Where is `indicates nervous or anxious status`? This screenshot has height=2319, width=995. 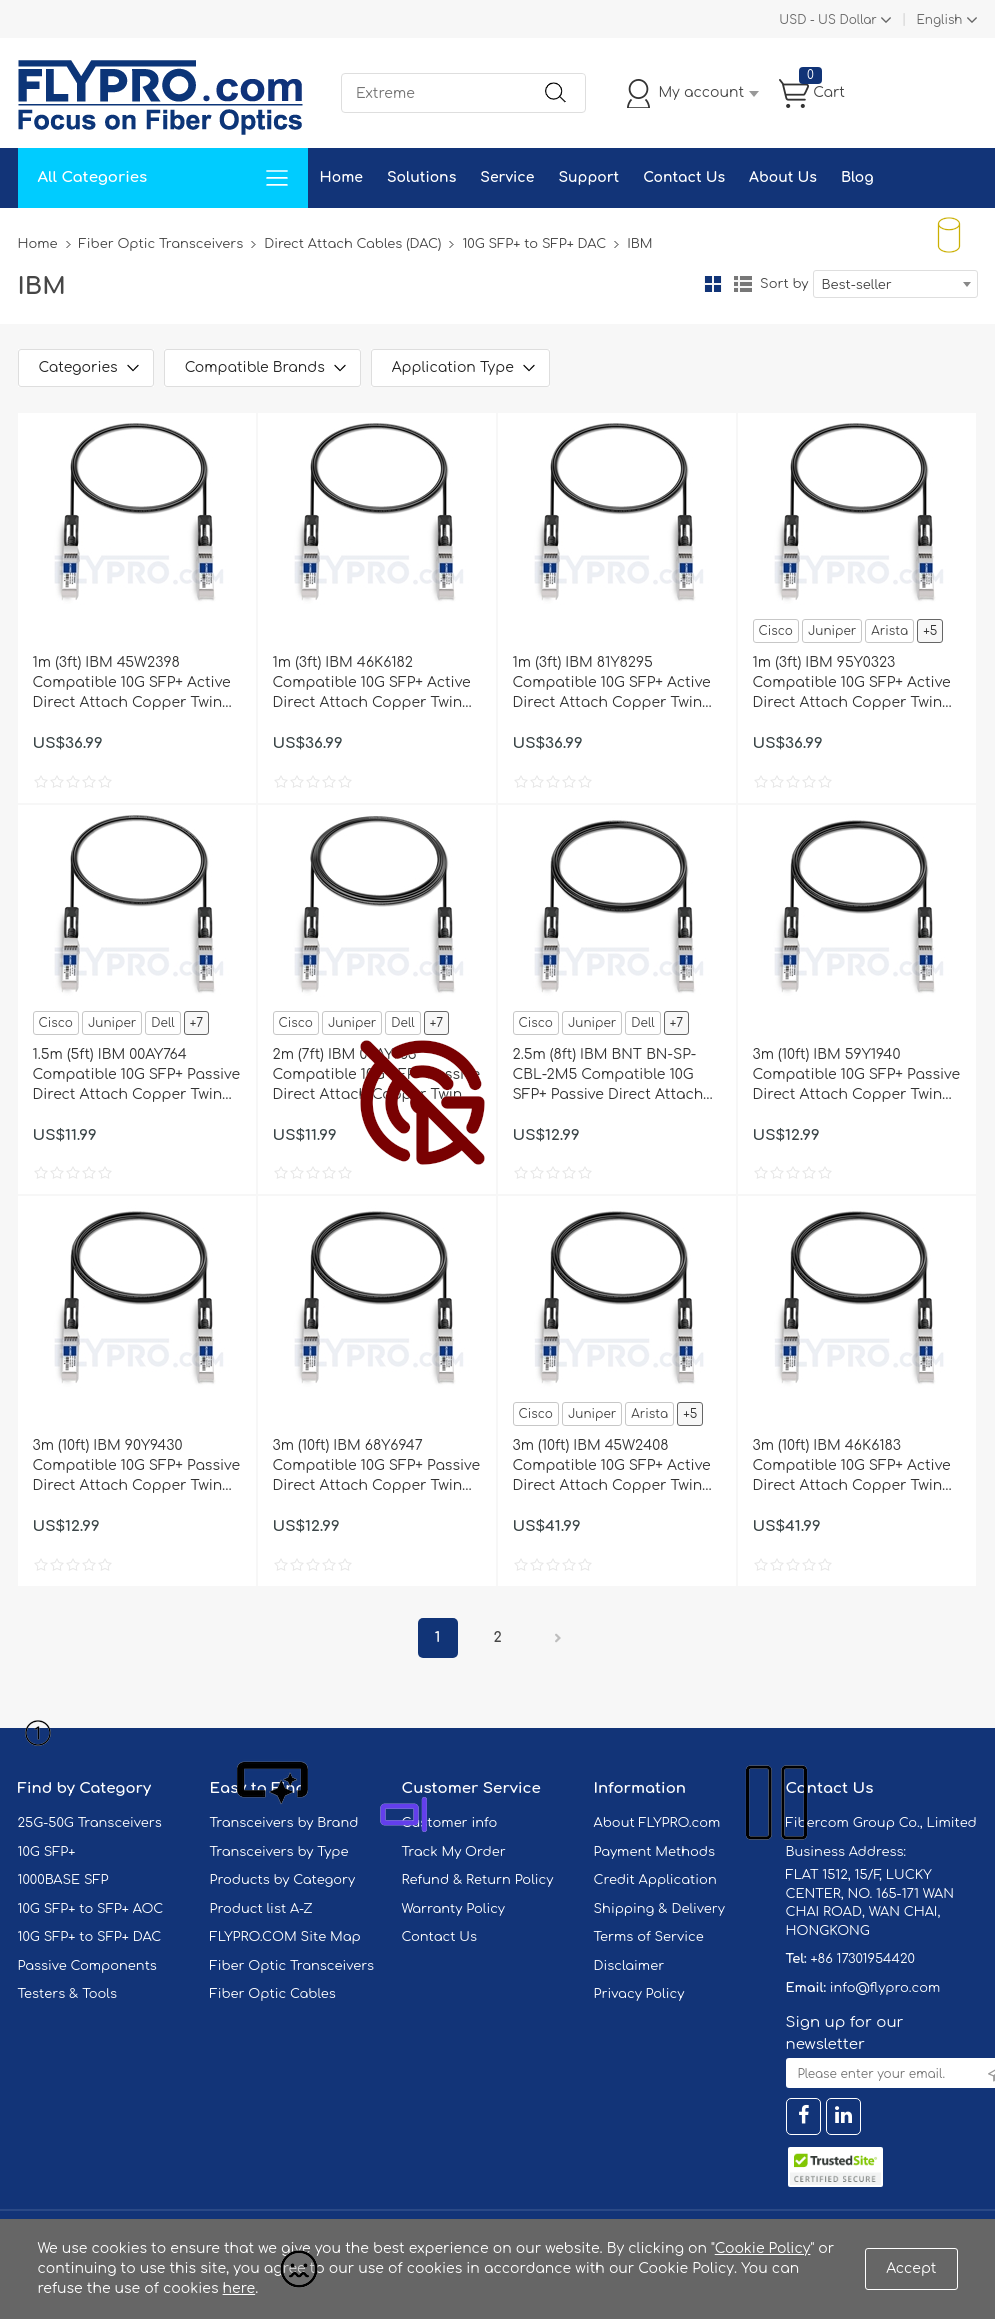 indicates nervous or anxious status is located at coordinates (299, 2269).